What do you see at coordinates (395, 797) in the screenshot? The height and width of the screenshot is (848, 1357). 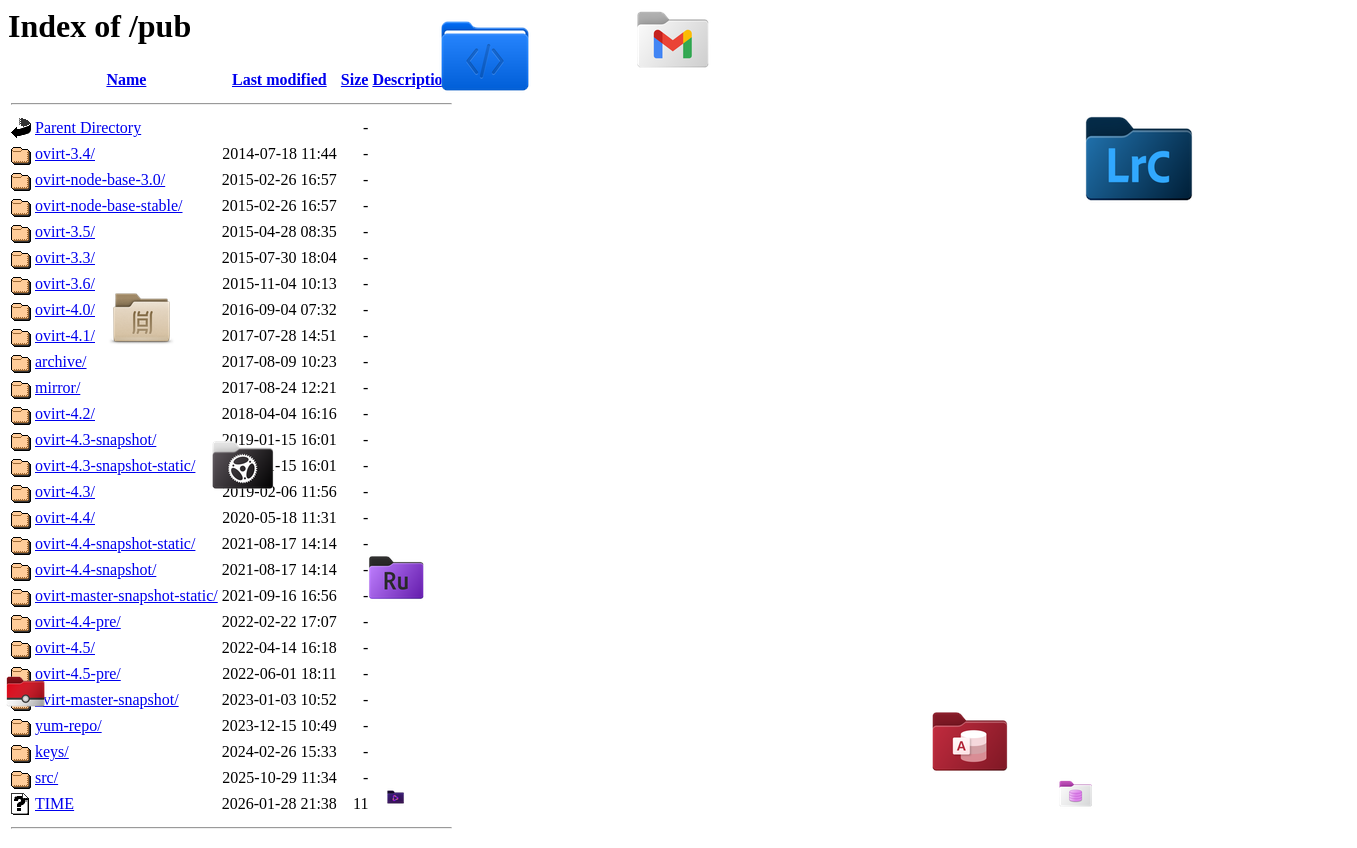 I see `open wondershare vidair video files folder` at bounding box center [395, 797].